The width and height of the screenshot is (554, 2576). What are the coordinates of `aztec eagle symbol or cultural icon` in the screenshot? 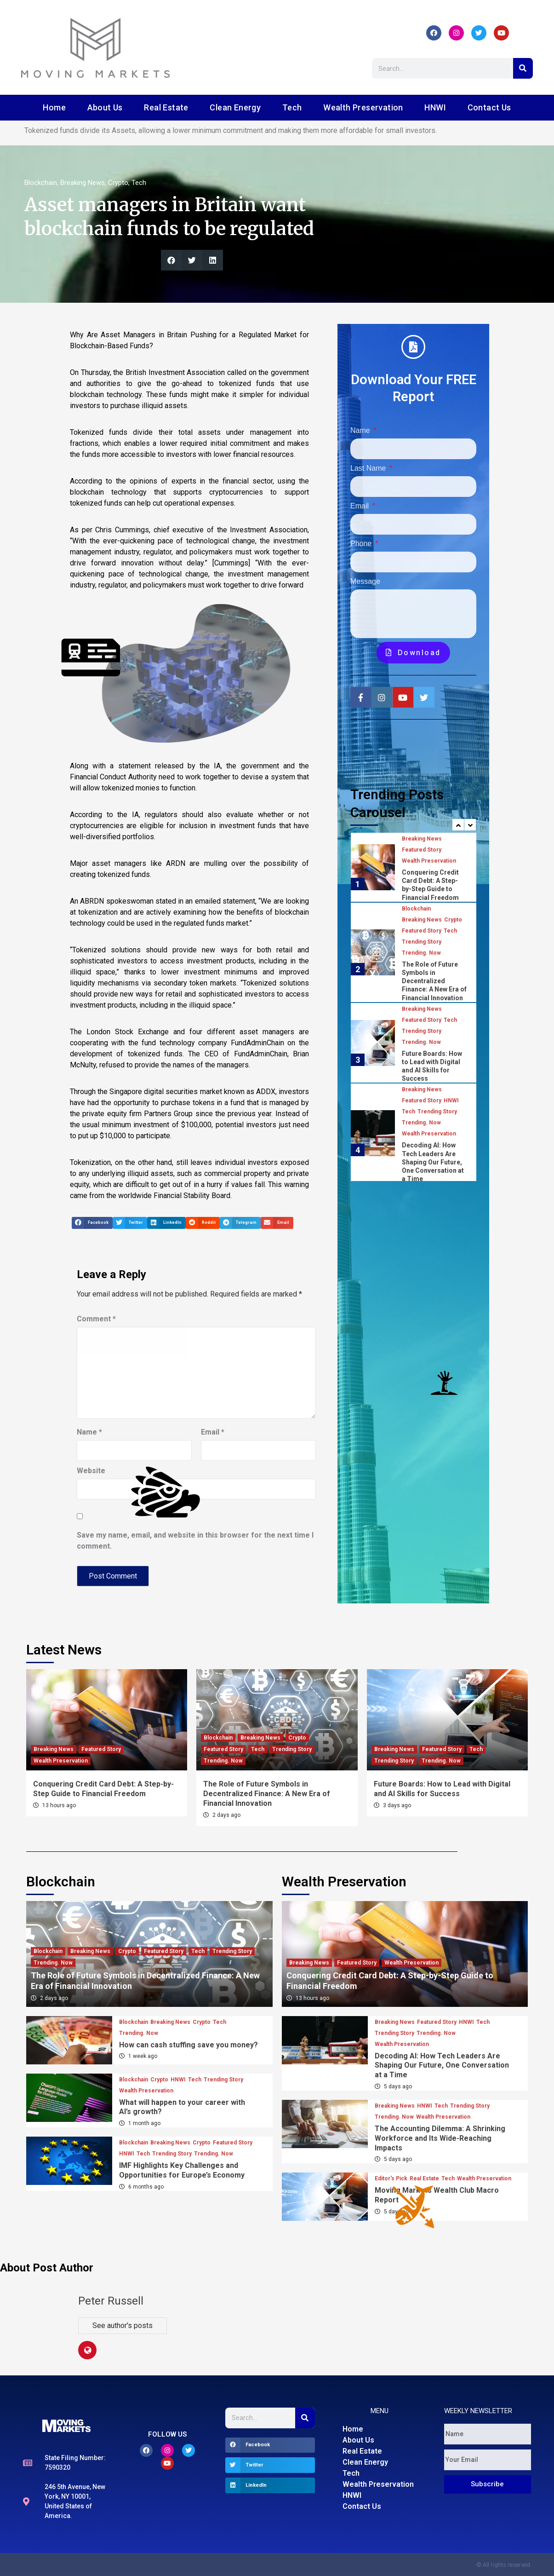 It's located at (166, 1492).